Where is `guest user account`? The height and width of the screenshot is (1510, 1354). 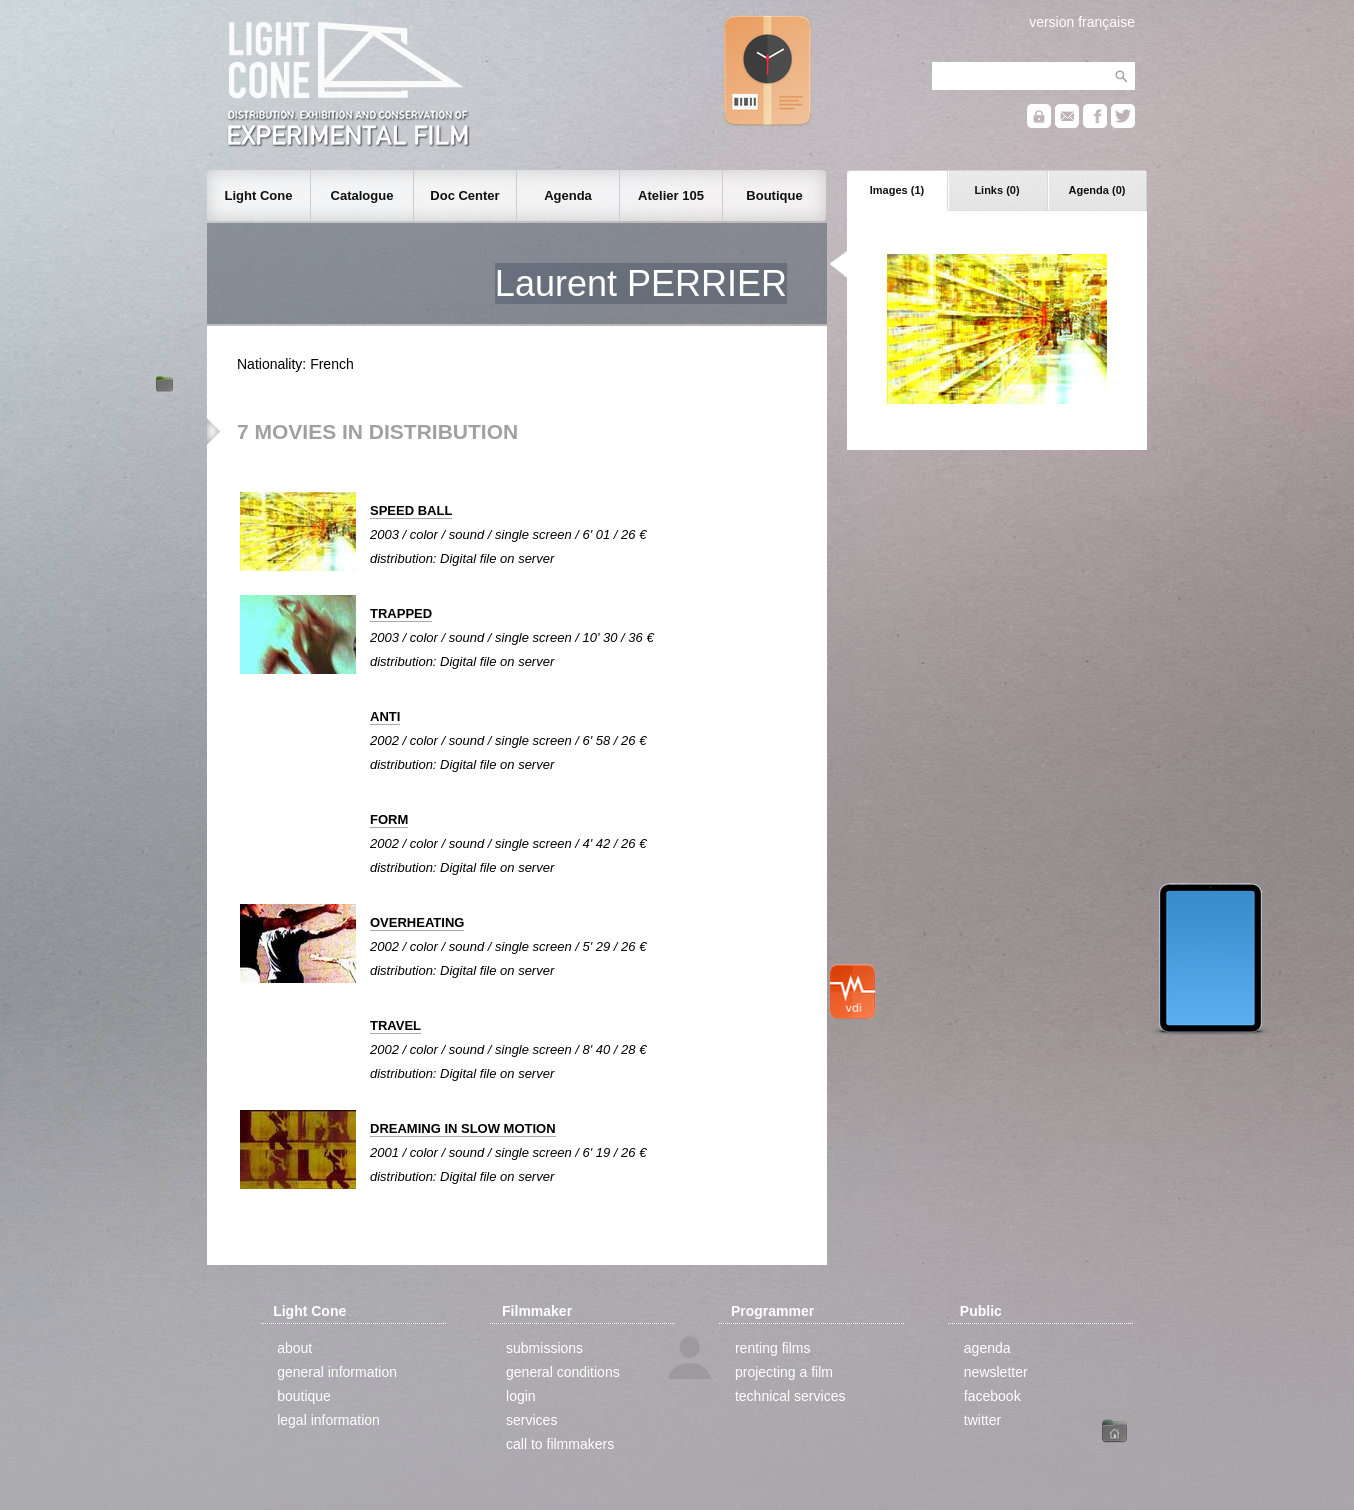 guest user account is located at coordinates (689, 1357).